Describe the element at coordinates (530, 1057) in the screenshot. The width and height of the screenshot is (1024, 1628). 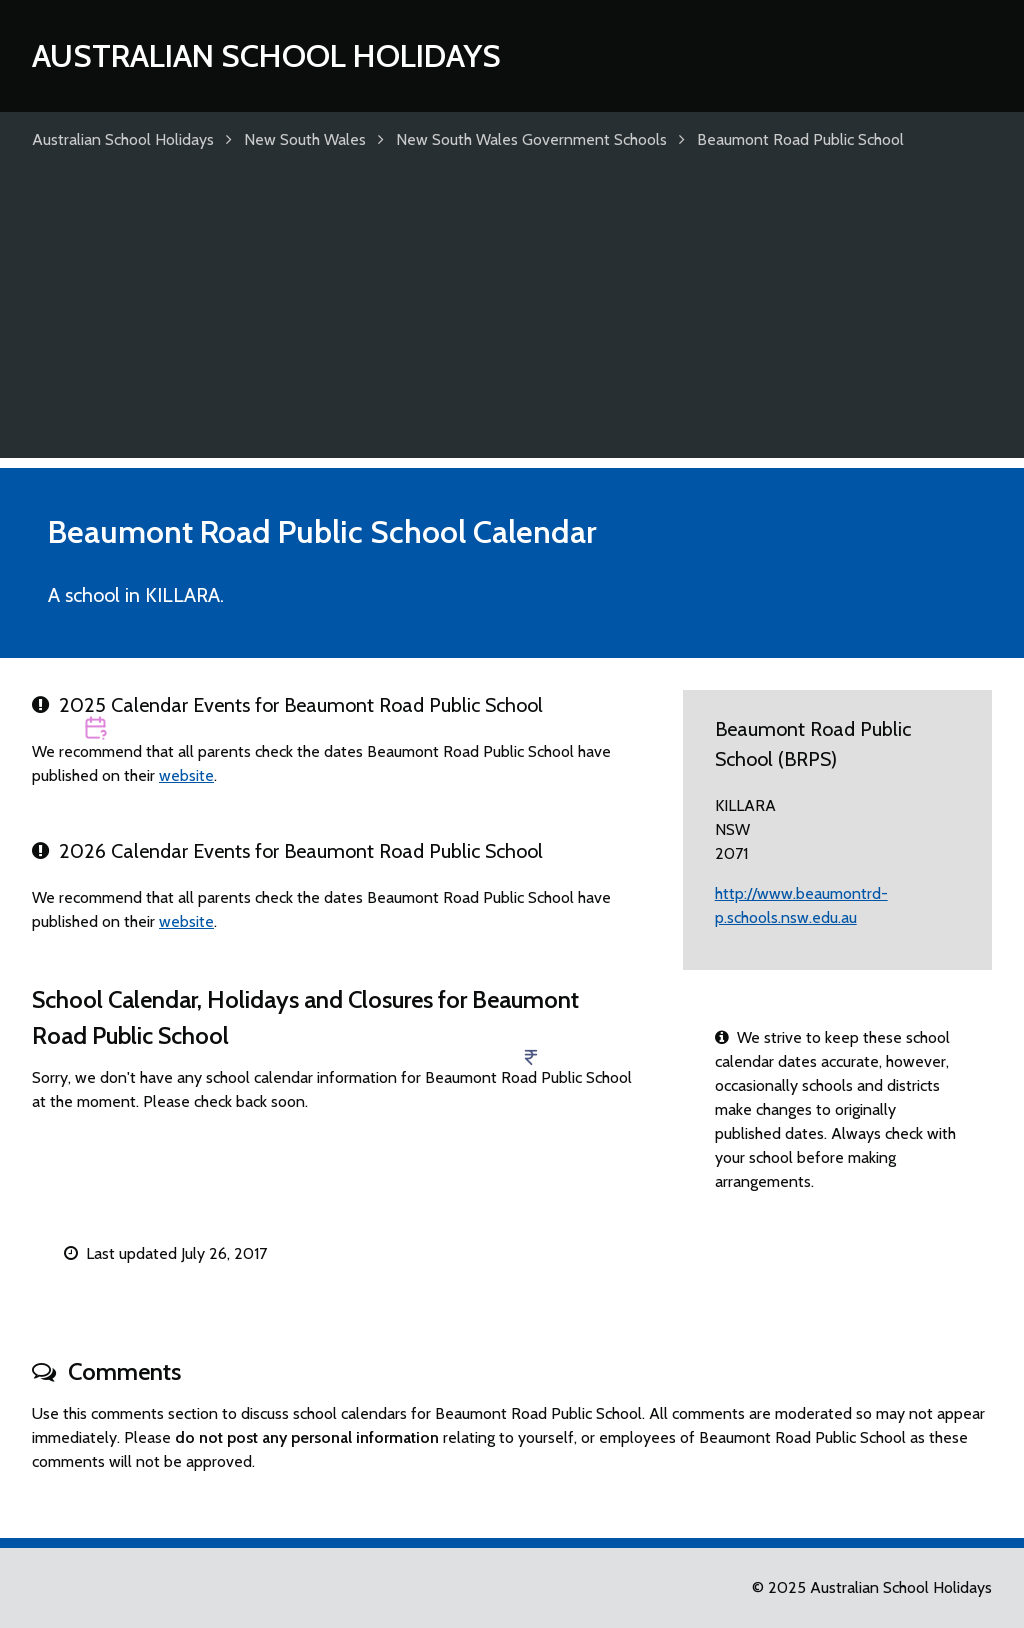
I see `indicates price or payment in Indian rupees` at that location.